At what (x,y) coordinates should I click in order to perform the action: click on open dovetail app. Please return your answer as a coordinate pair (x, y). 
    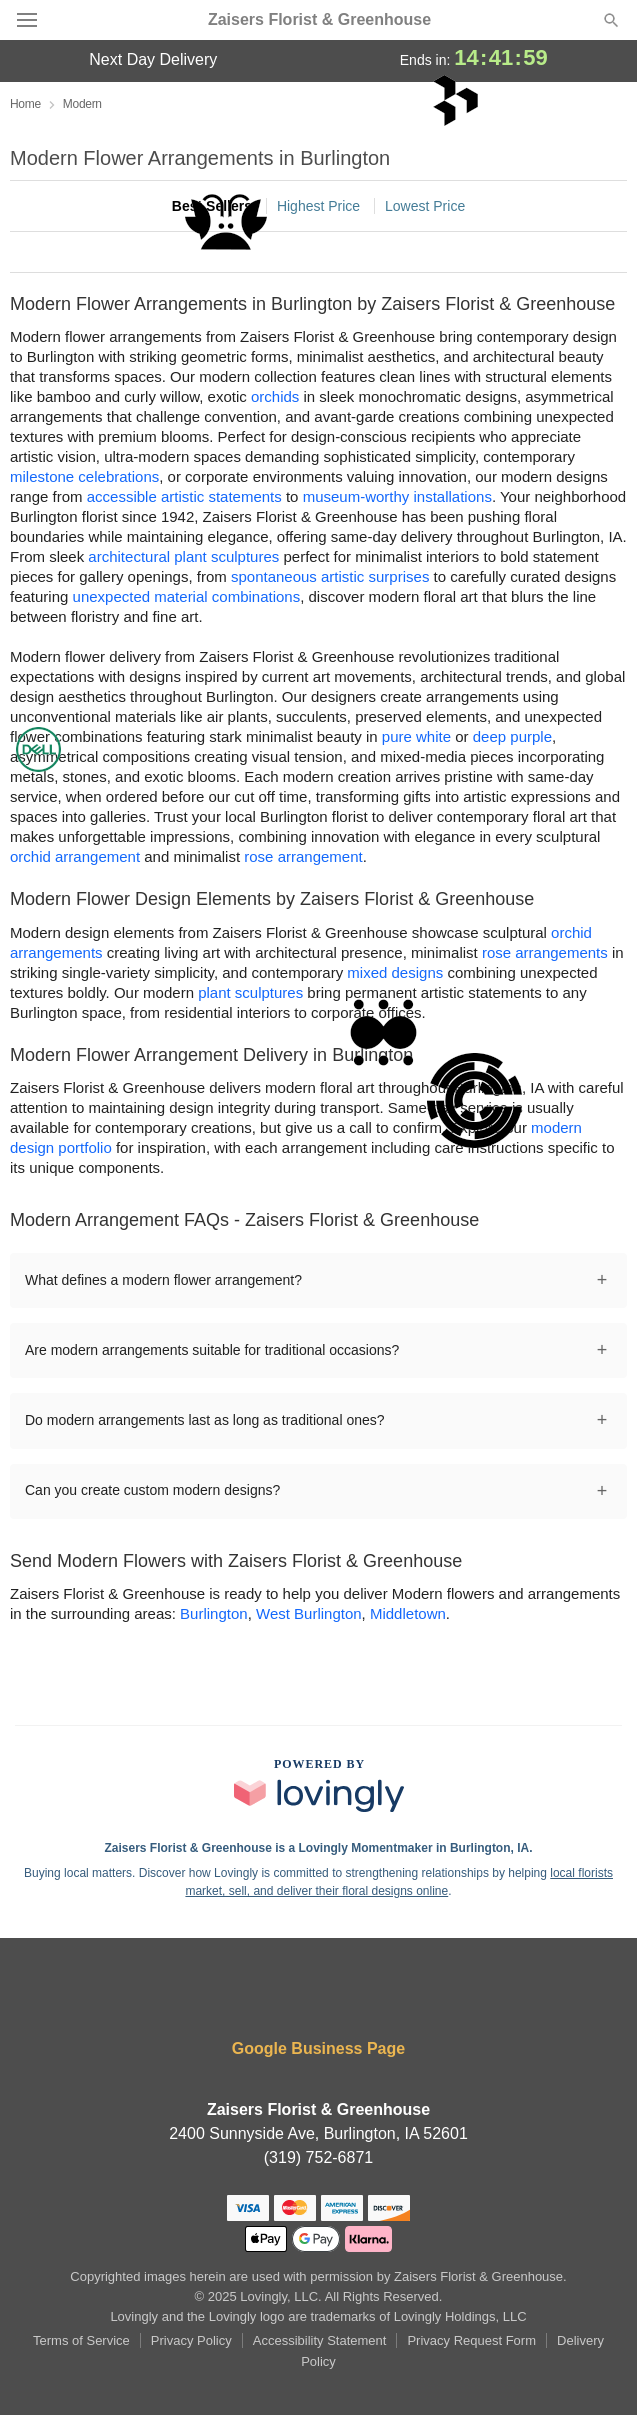
    Looking at the image, I should click on (455, 100).